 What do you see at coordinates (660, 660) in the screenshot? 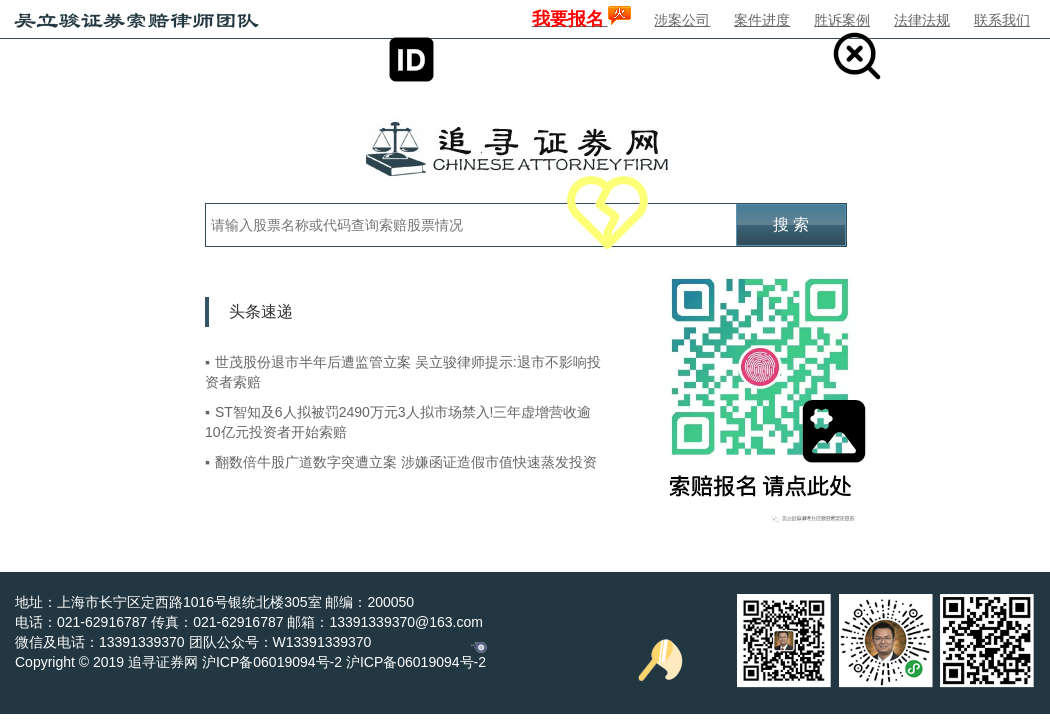
I see `discord golden bug hunter badge indicating elite bug reporter status` at bounding box center [660, 660].